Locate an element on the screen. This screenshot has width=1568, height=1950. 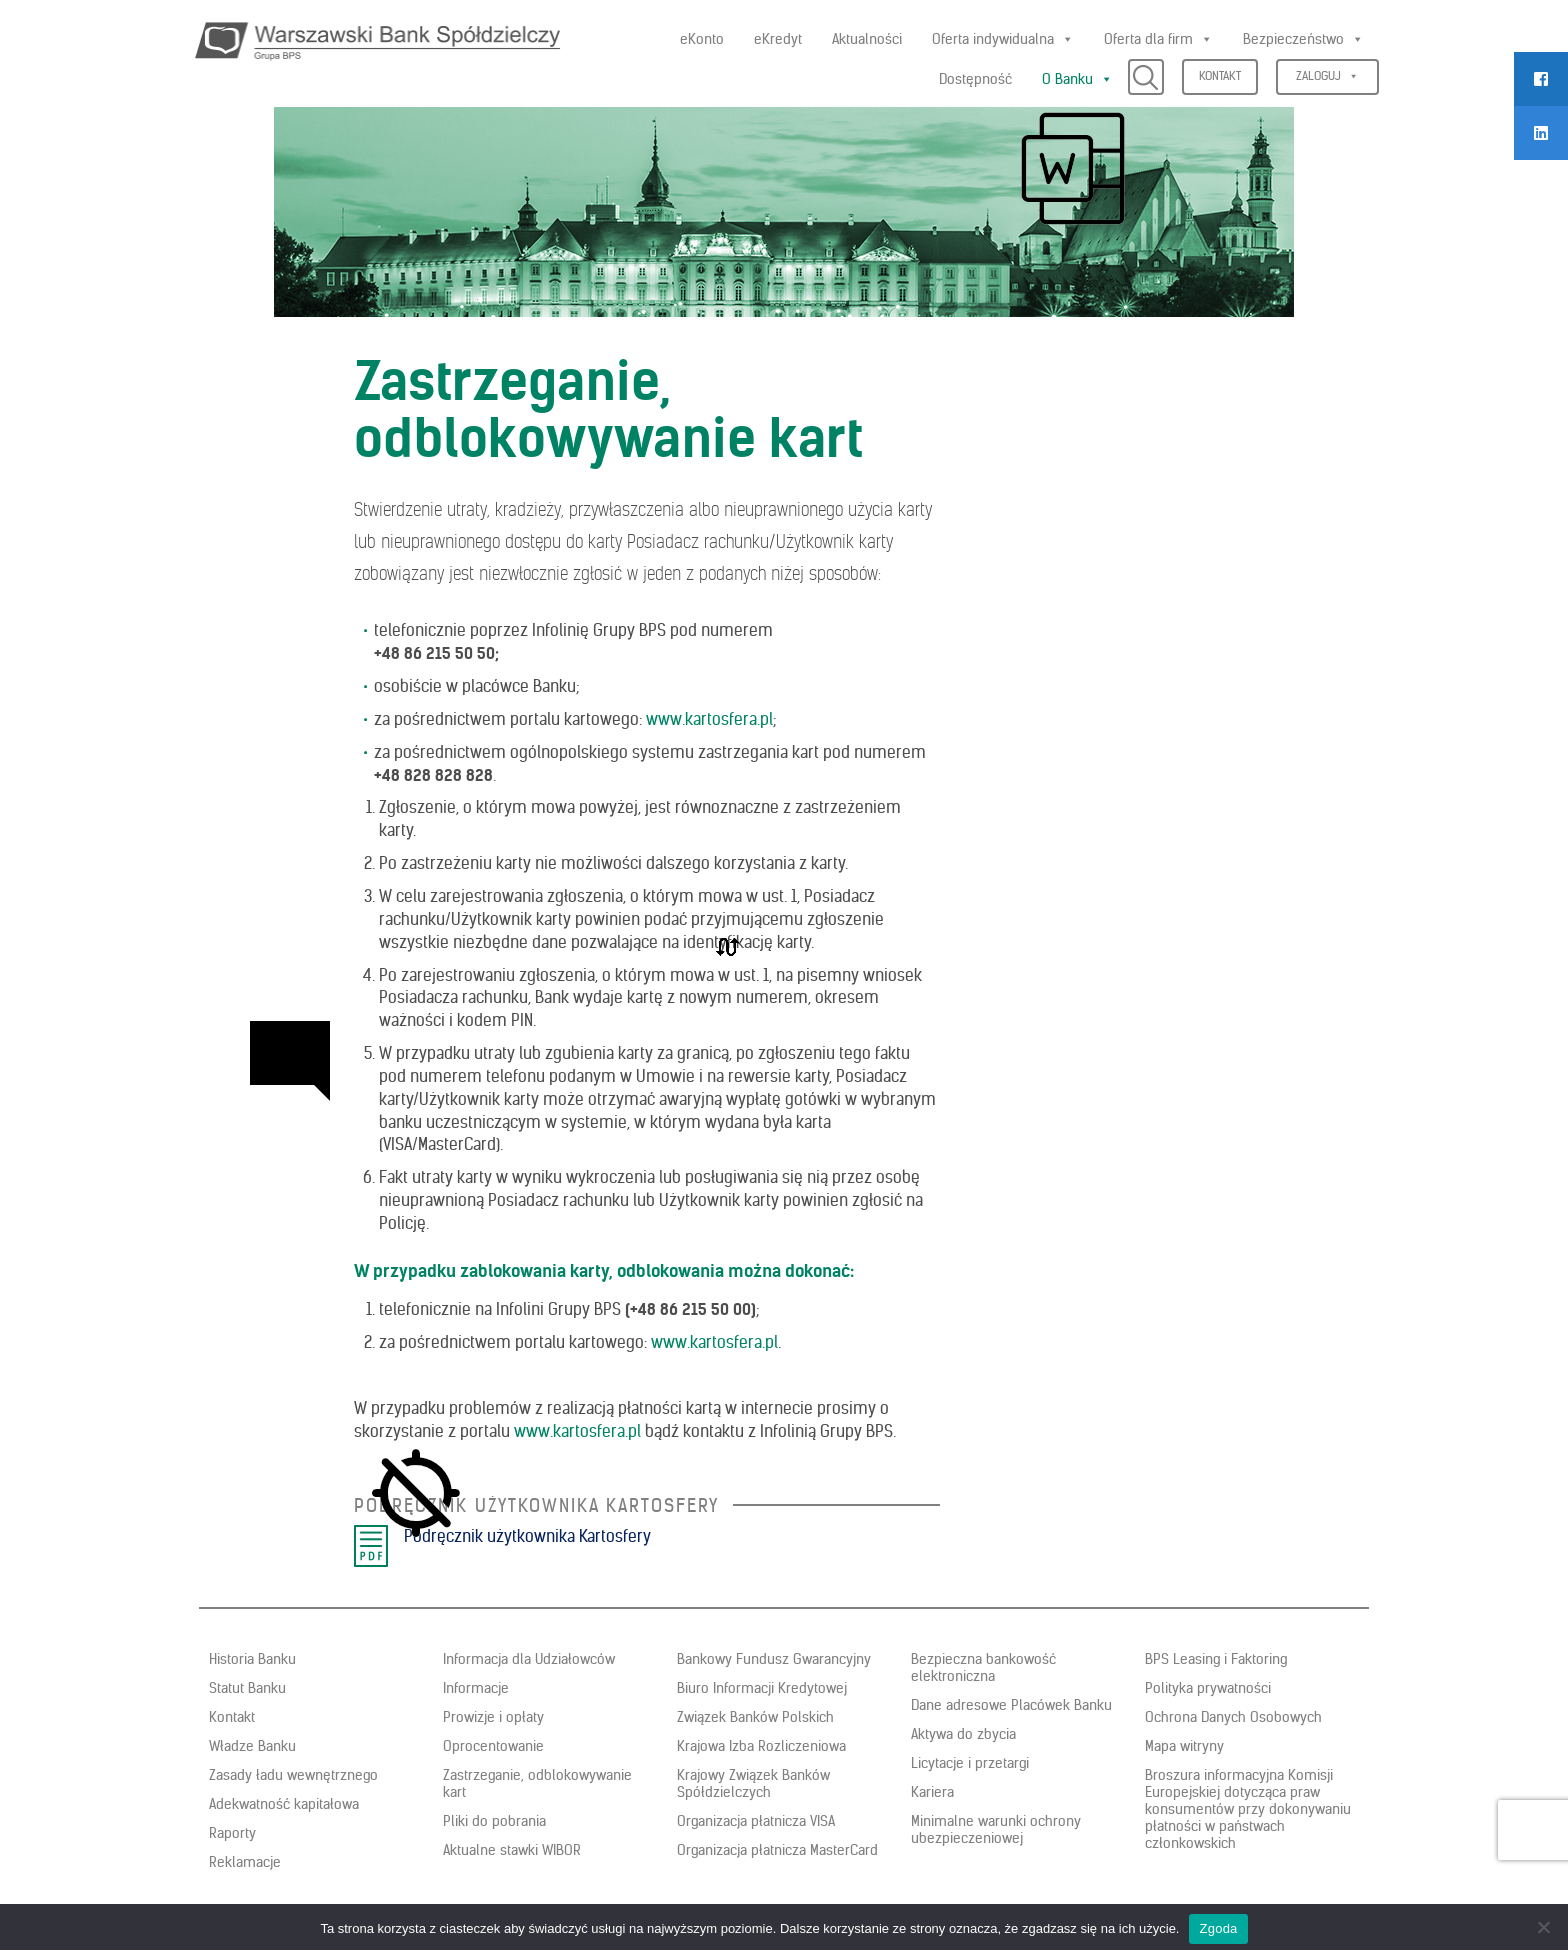
GPS or location services are disabled is located at coordinates (416, 1493).